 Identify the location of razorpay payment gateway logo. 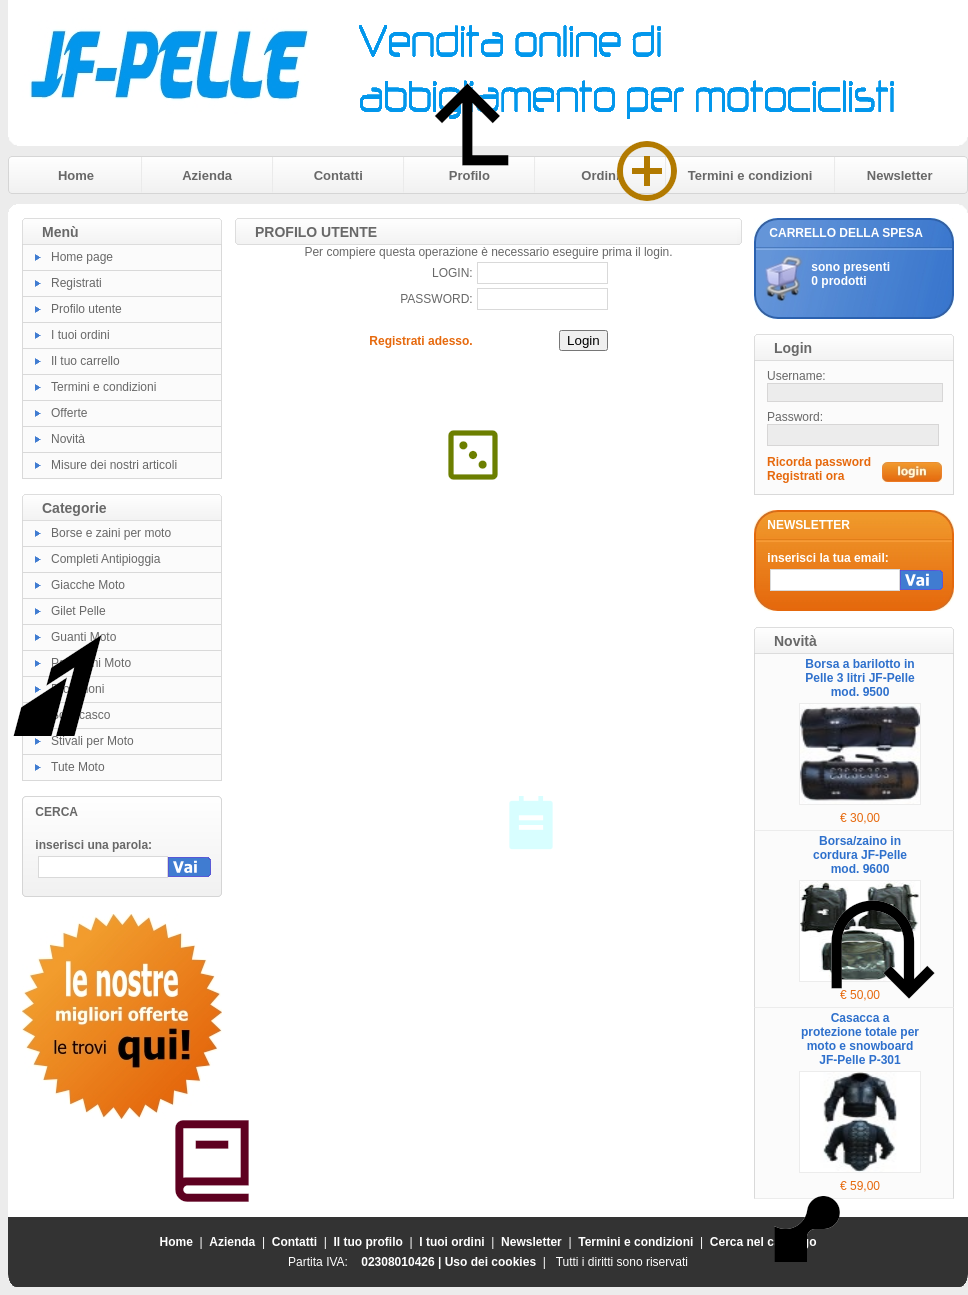
(57, 685).